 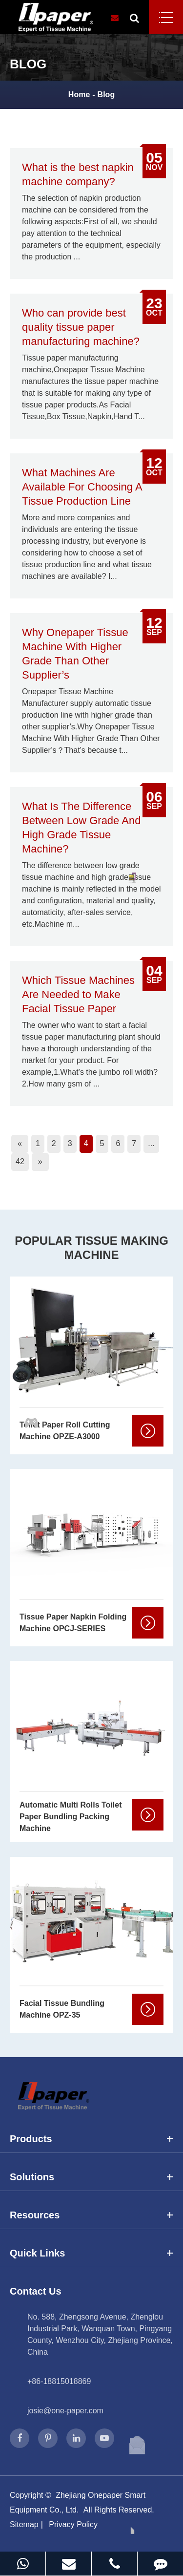 What do you see at coordinates (137, 2446) in the screenshot?
I see `indicates an email has been read` at bounding box center [137, 2446].